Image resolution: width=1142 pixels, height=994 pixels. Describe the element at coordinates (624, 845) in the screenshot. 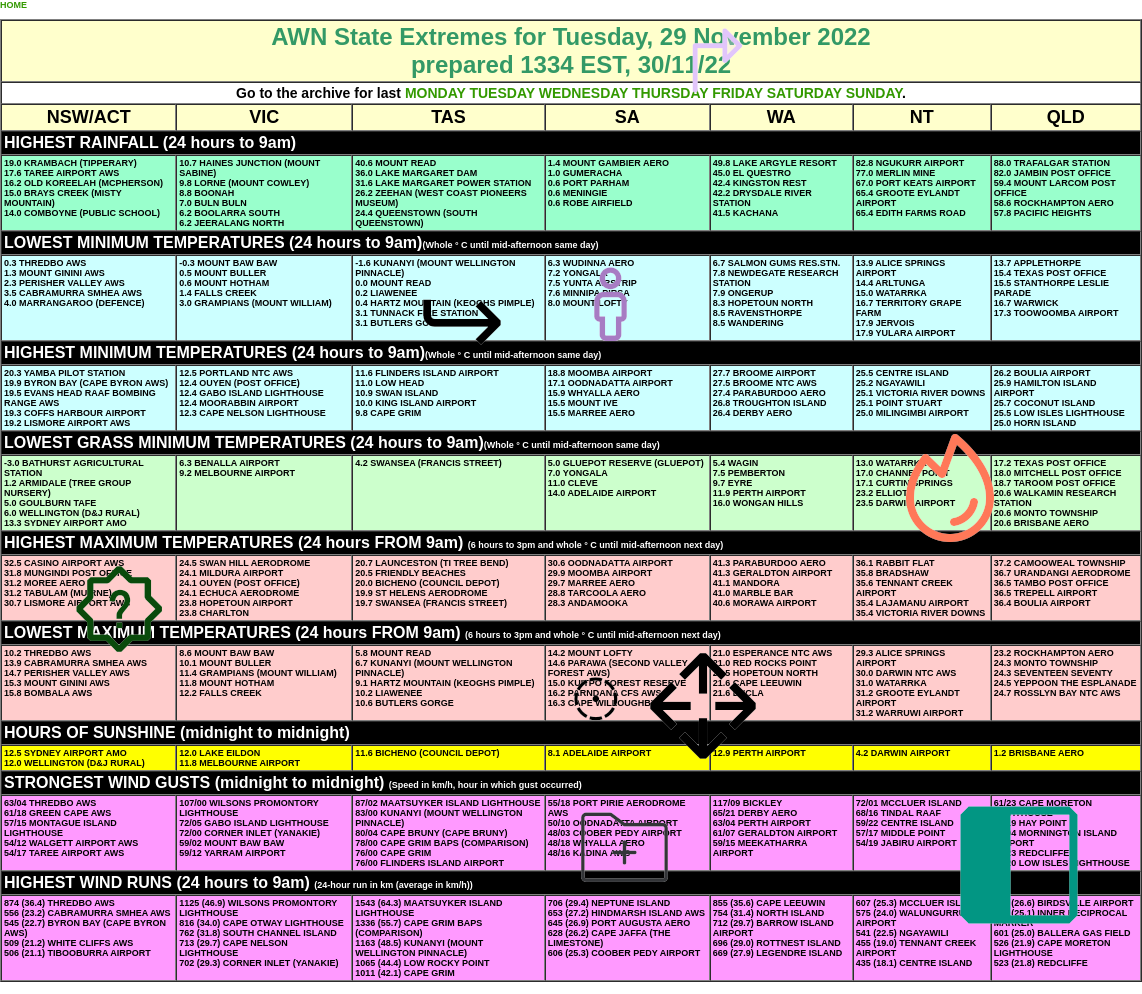

I see `create a new folder` at that location.